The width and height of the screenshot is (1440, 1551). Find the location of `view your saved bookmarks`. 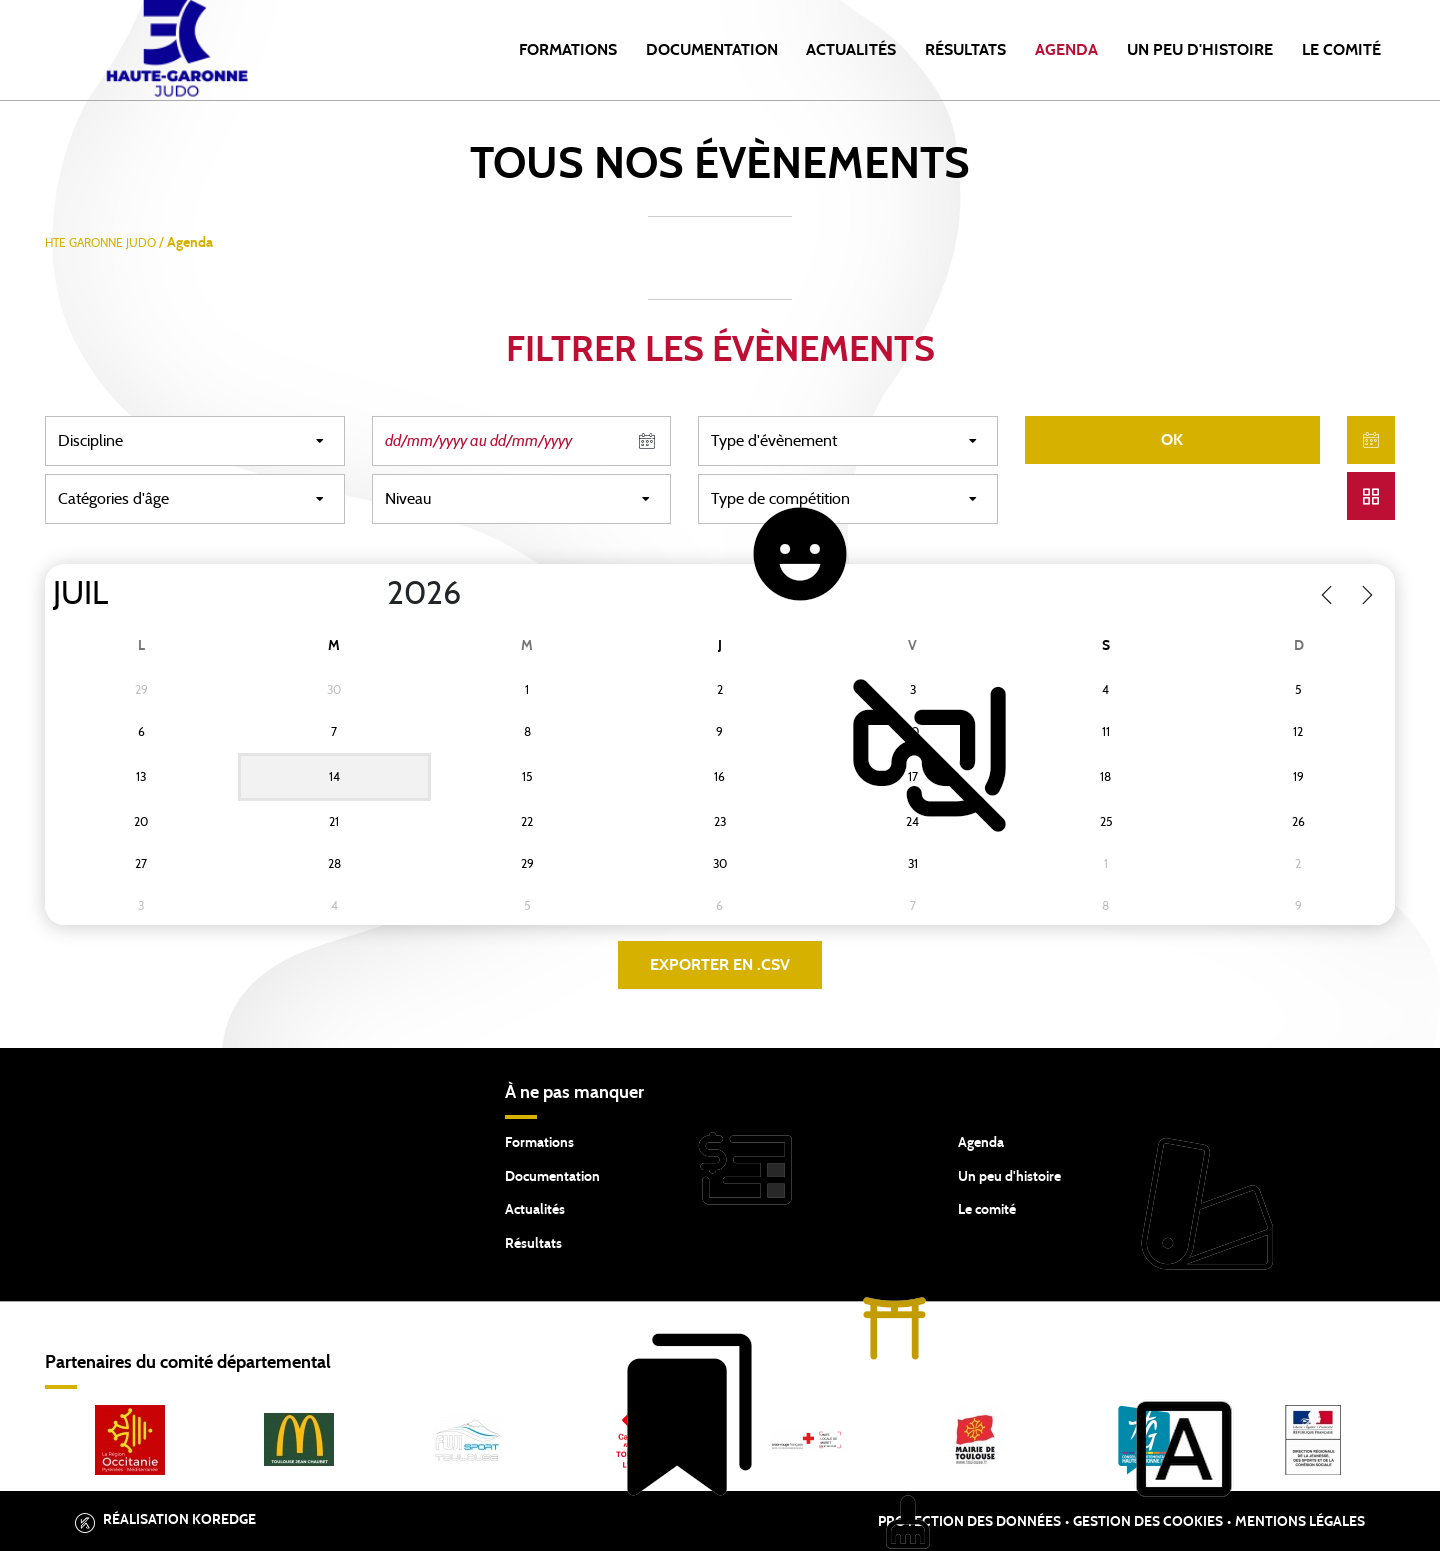

view your saved bookmarks is located at coordinates (689, 1414).